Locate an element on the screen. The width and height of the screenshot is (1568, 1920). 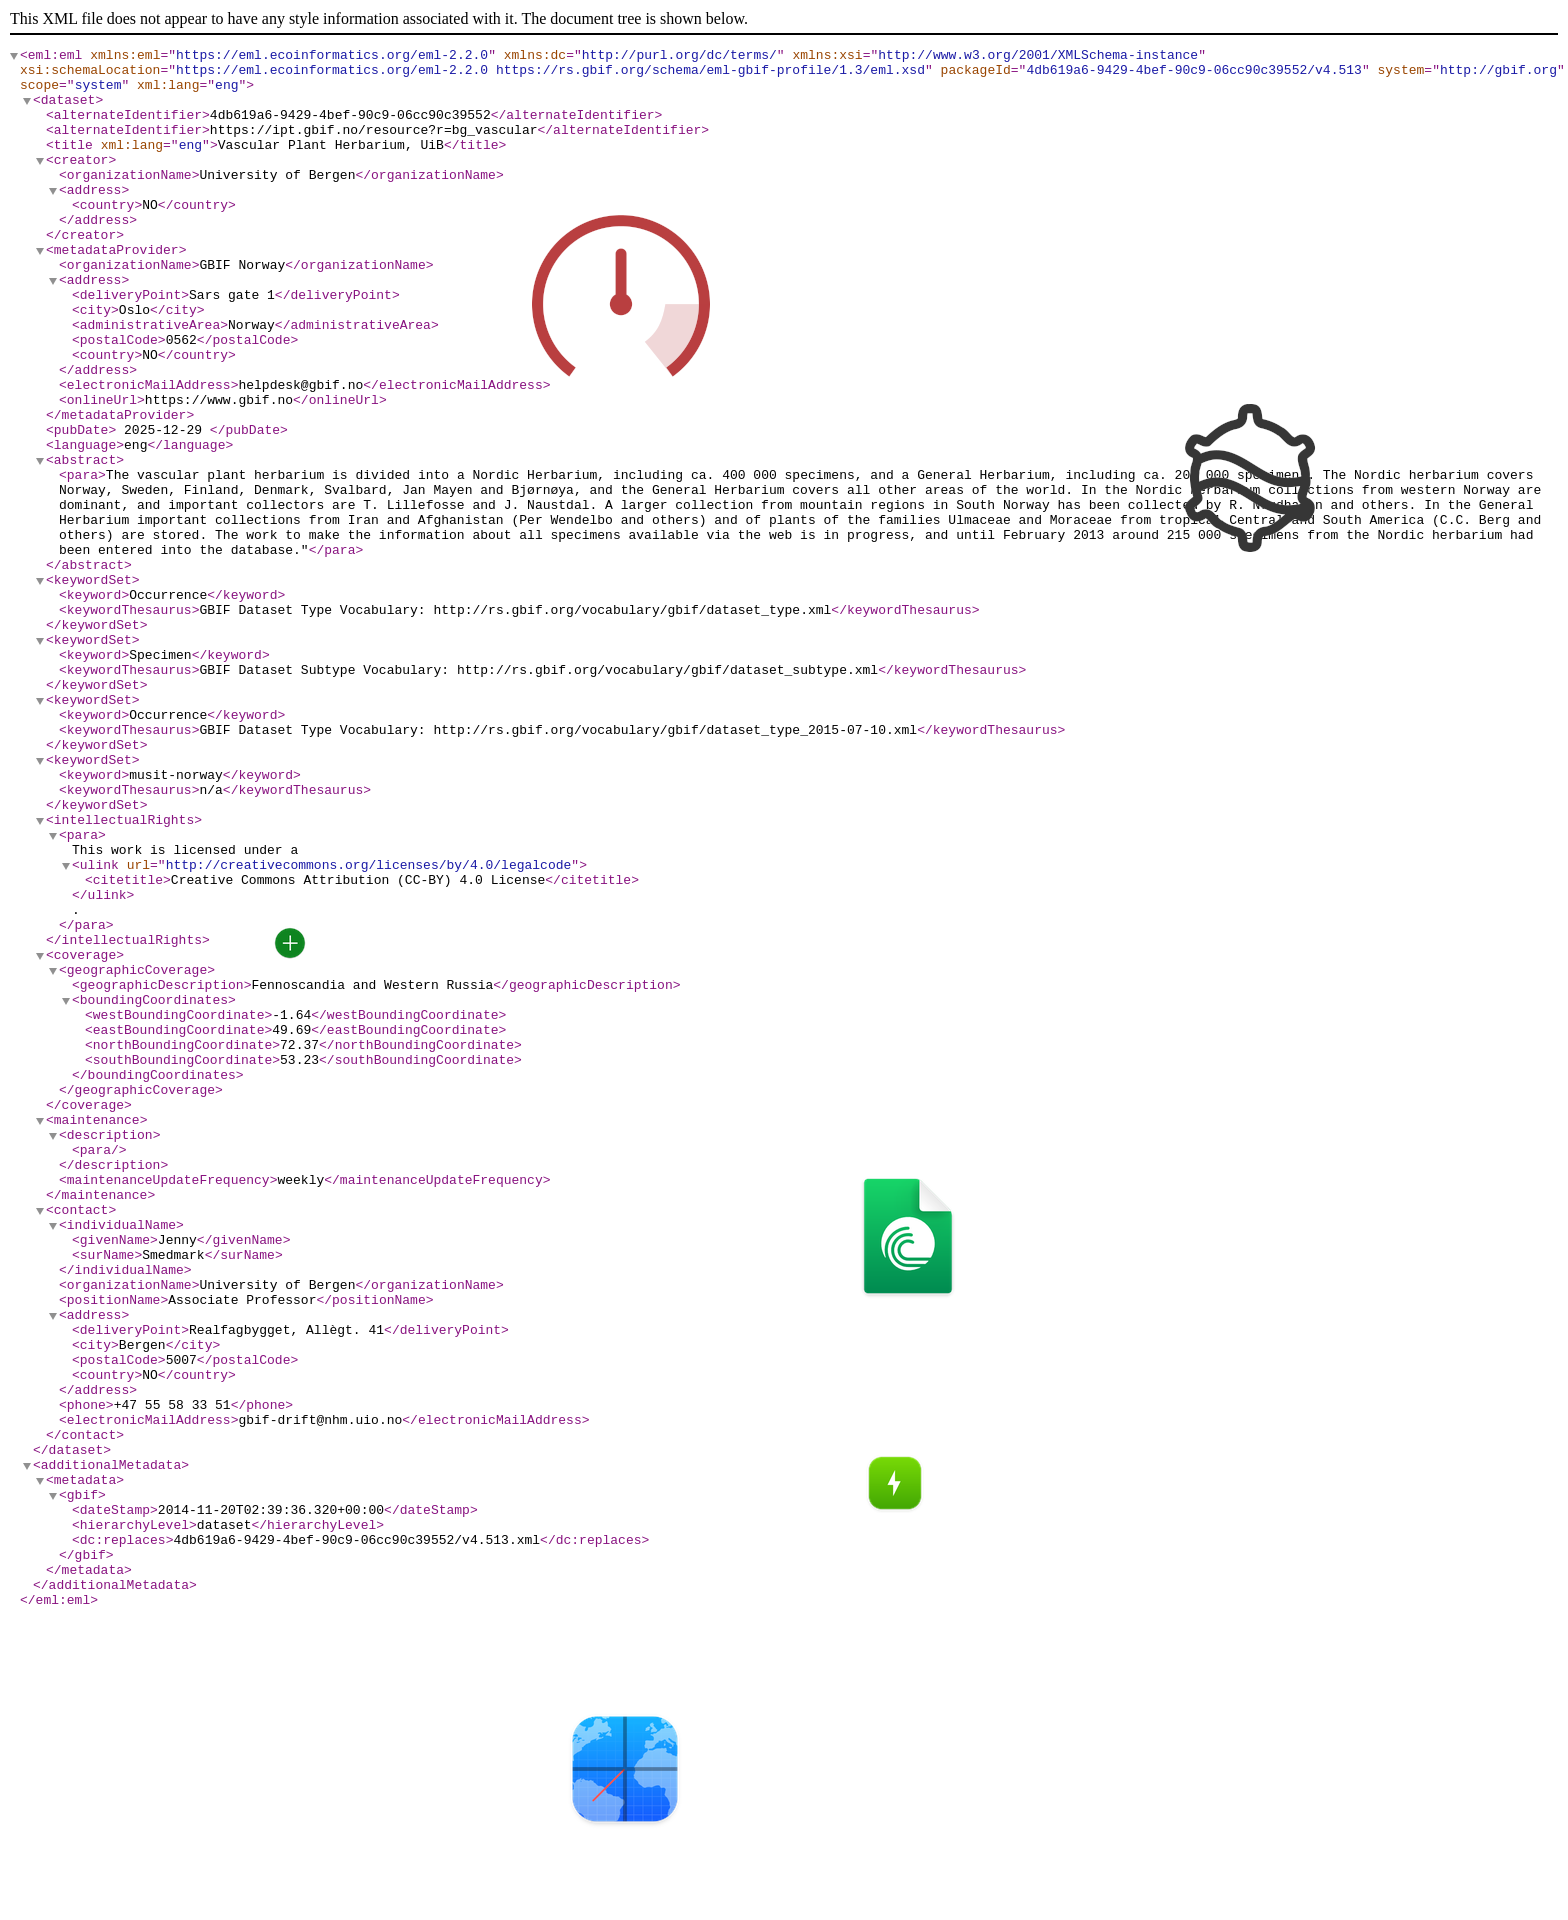
a torrent file ready to open with BitTorrent client is located at coordinates (908, 1236).